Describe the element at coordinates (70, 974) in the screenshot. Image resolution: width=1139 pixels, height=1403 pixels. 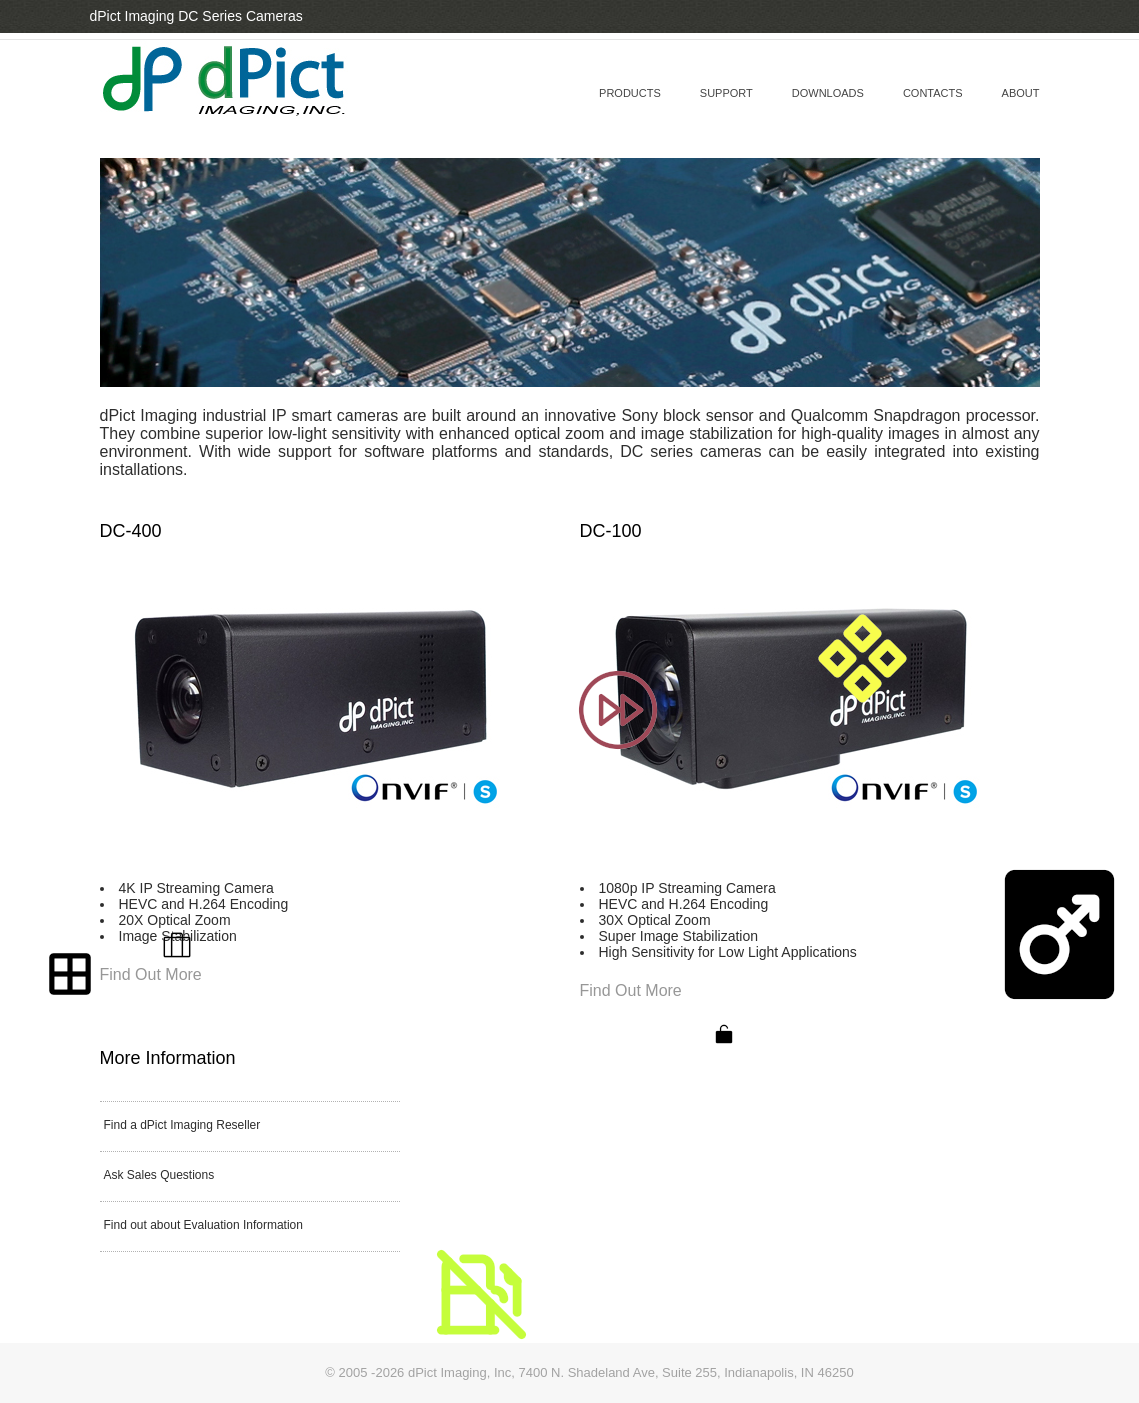
I see `view items in grid layout` at that location.